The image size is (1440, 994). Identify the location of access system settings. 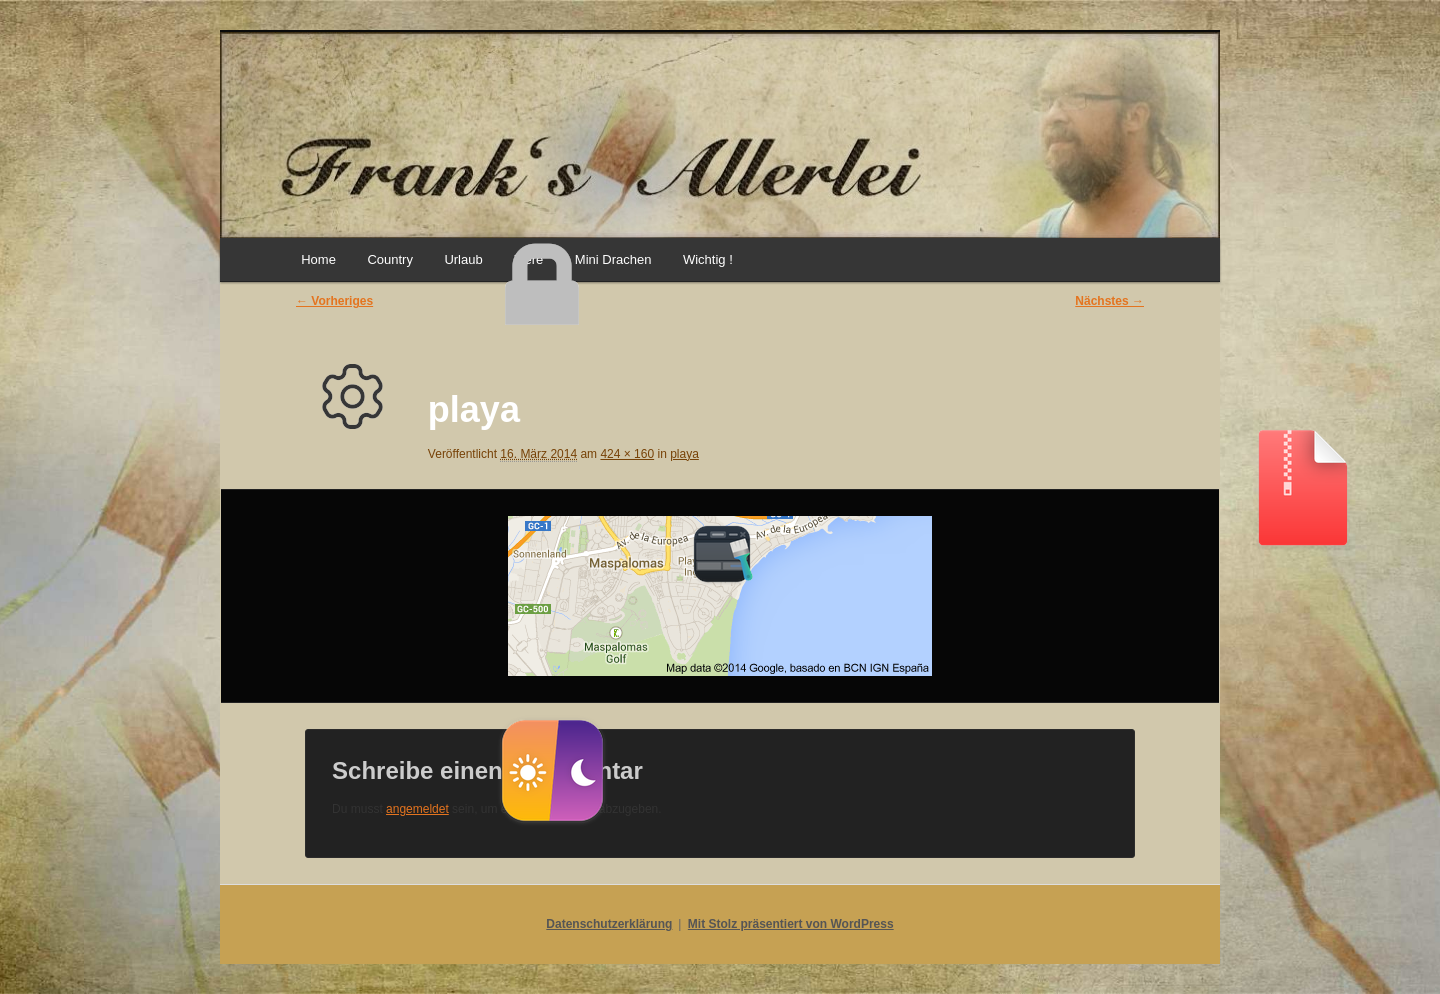
(352, 396).